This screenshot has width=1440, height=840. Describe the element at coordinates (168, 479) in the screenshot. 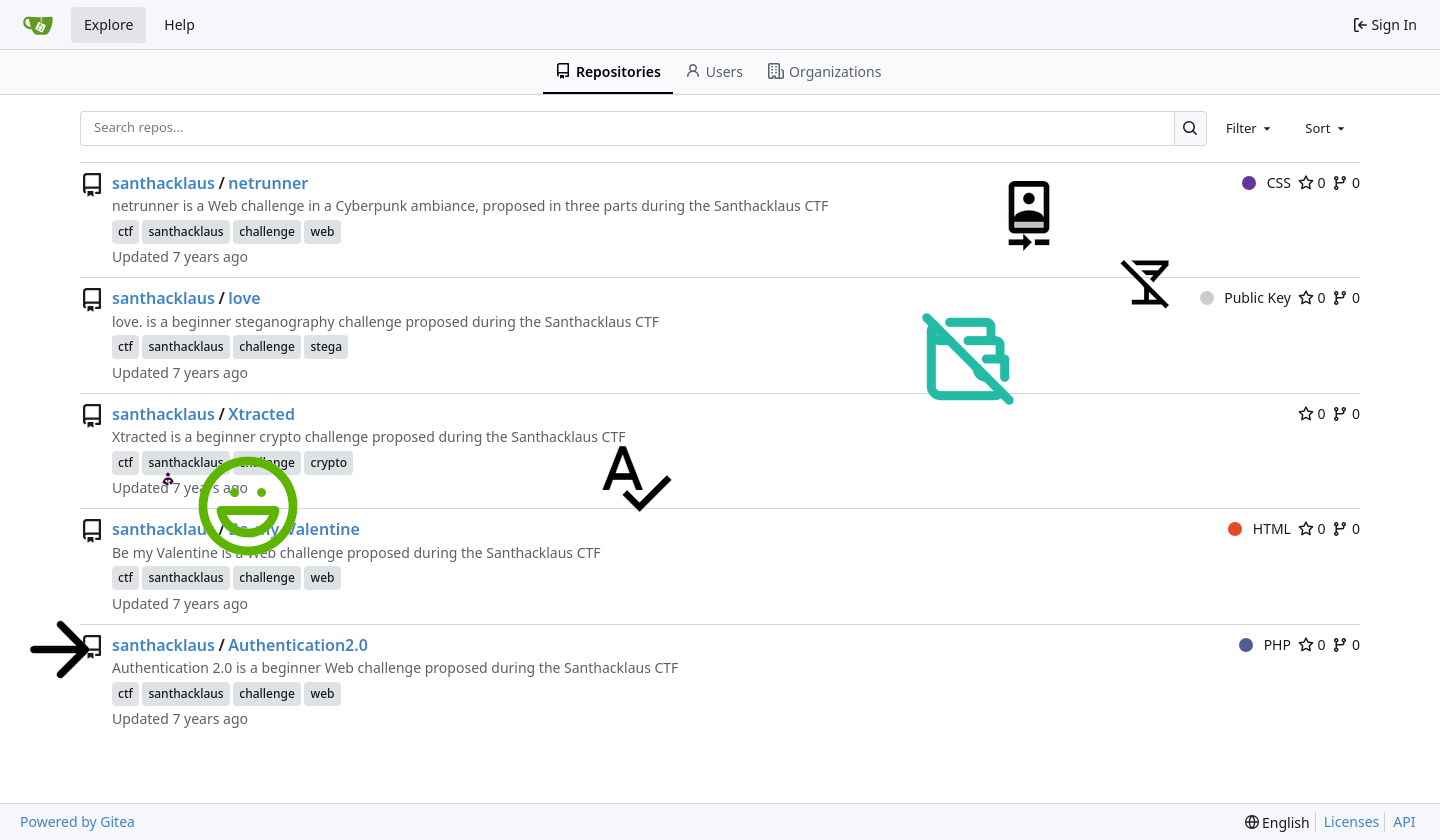

I see `indicates a breastfeeding or nursing room` at that location.